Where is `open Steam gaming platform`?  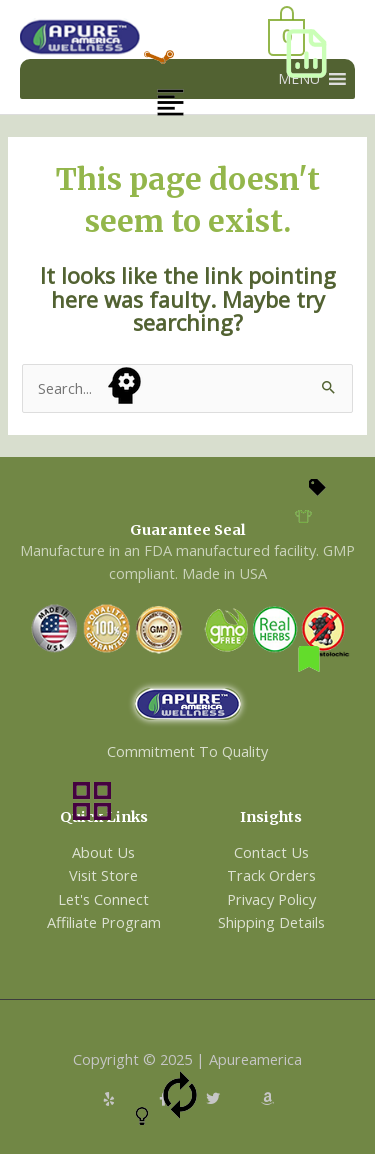 open Steam gaming platform is located at coordinates (159, 57).